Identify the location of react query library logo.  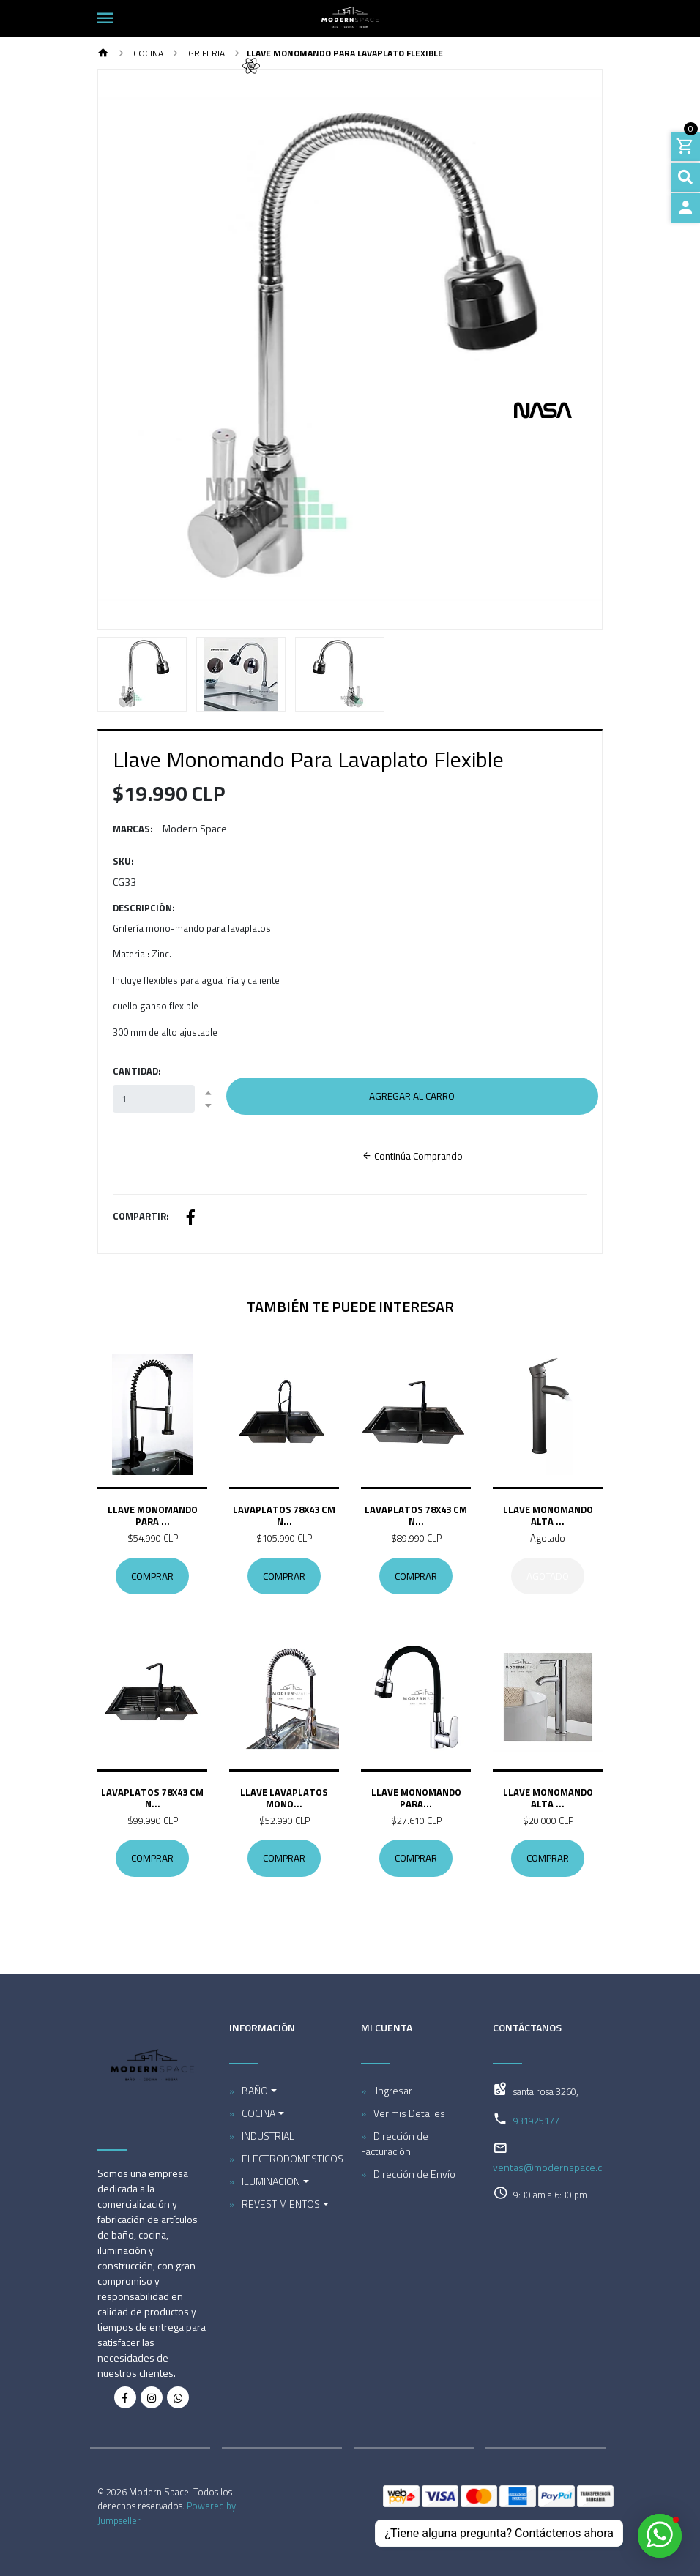
(251, 66).